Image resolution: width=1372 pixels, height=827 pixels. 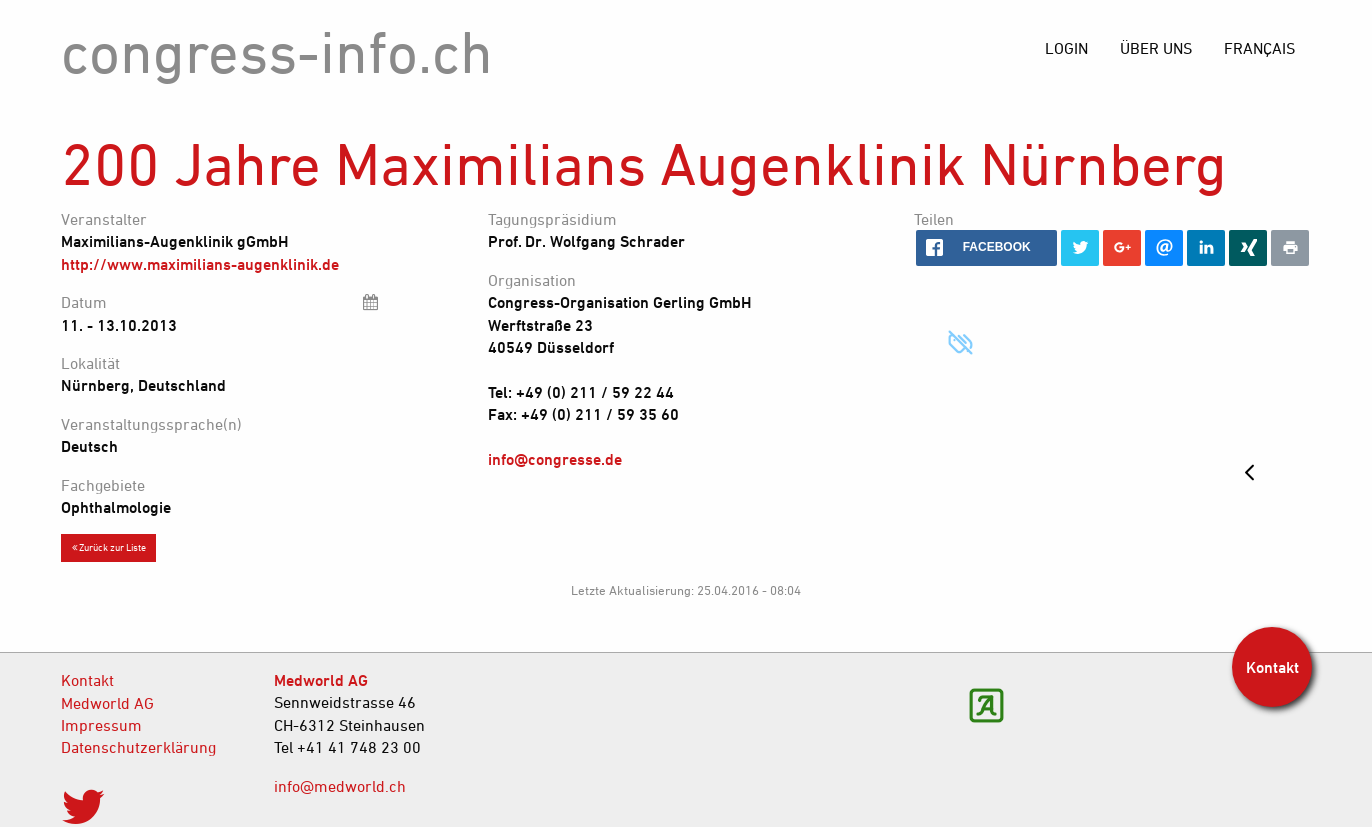 What do you see at coordinates (960, 342) in the screenshot?
I see `disable or remove tags` at bounding box center [960, 342].